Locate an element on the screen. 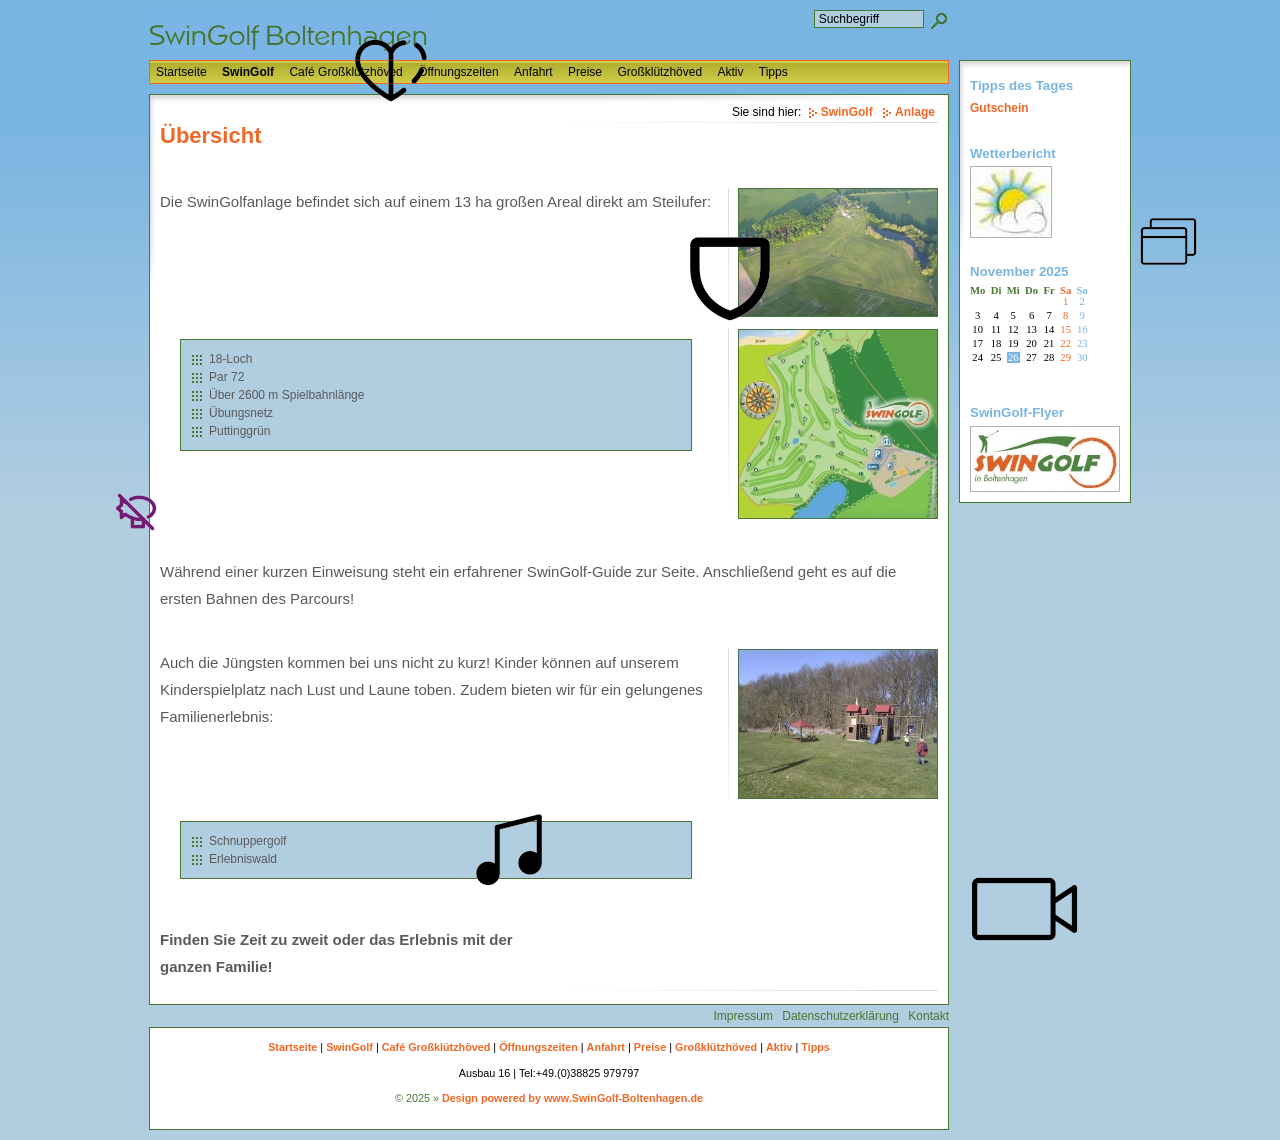  access music library or audio files is located at coordinates (513, 851).